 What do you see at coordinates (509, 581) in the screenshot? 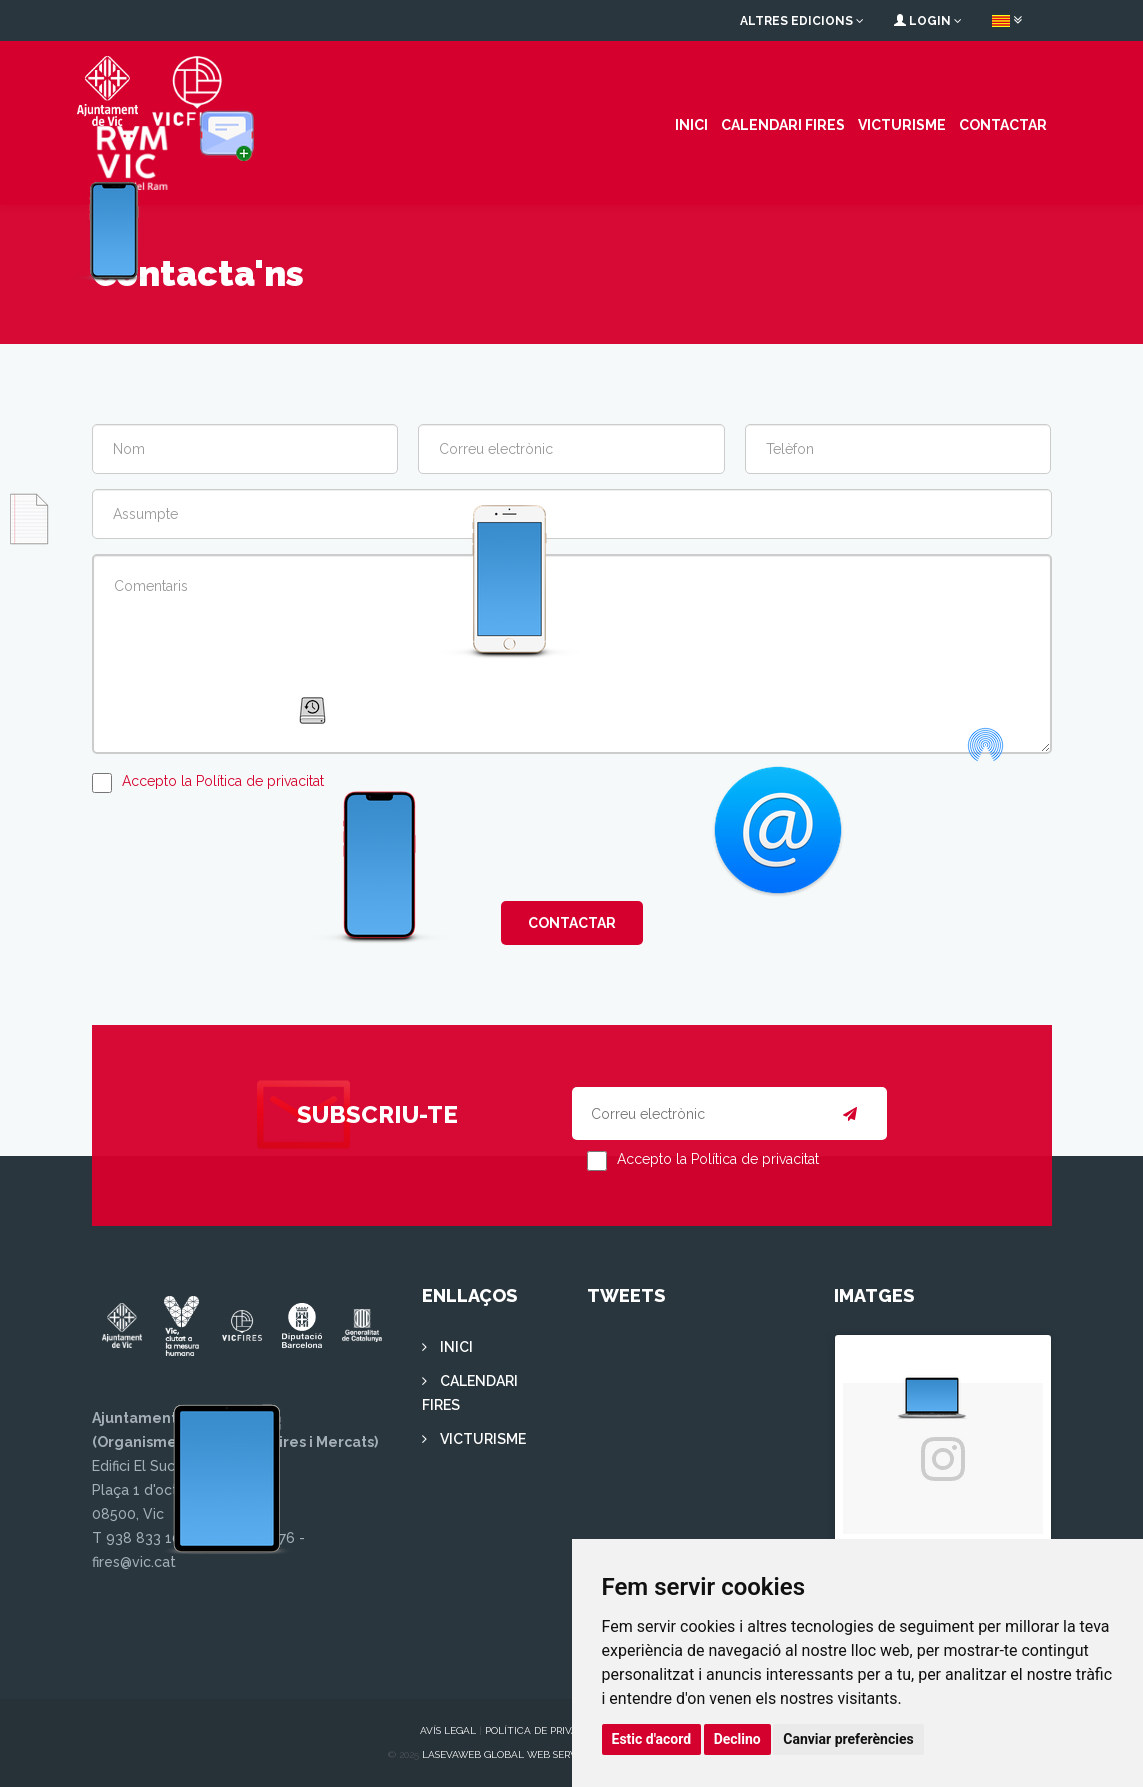
I see `manage connected iPhone device` at bounding box center [509, 581].